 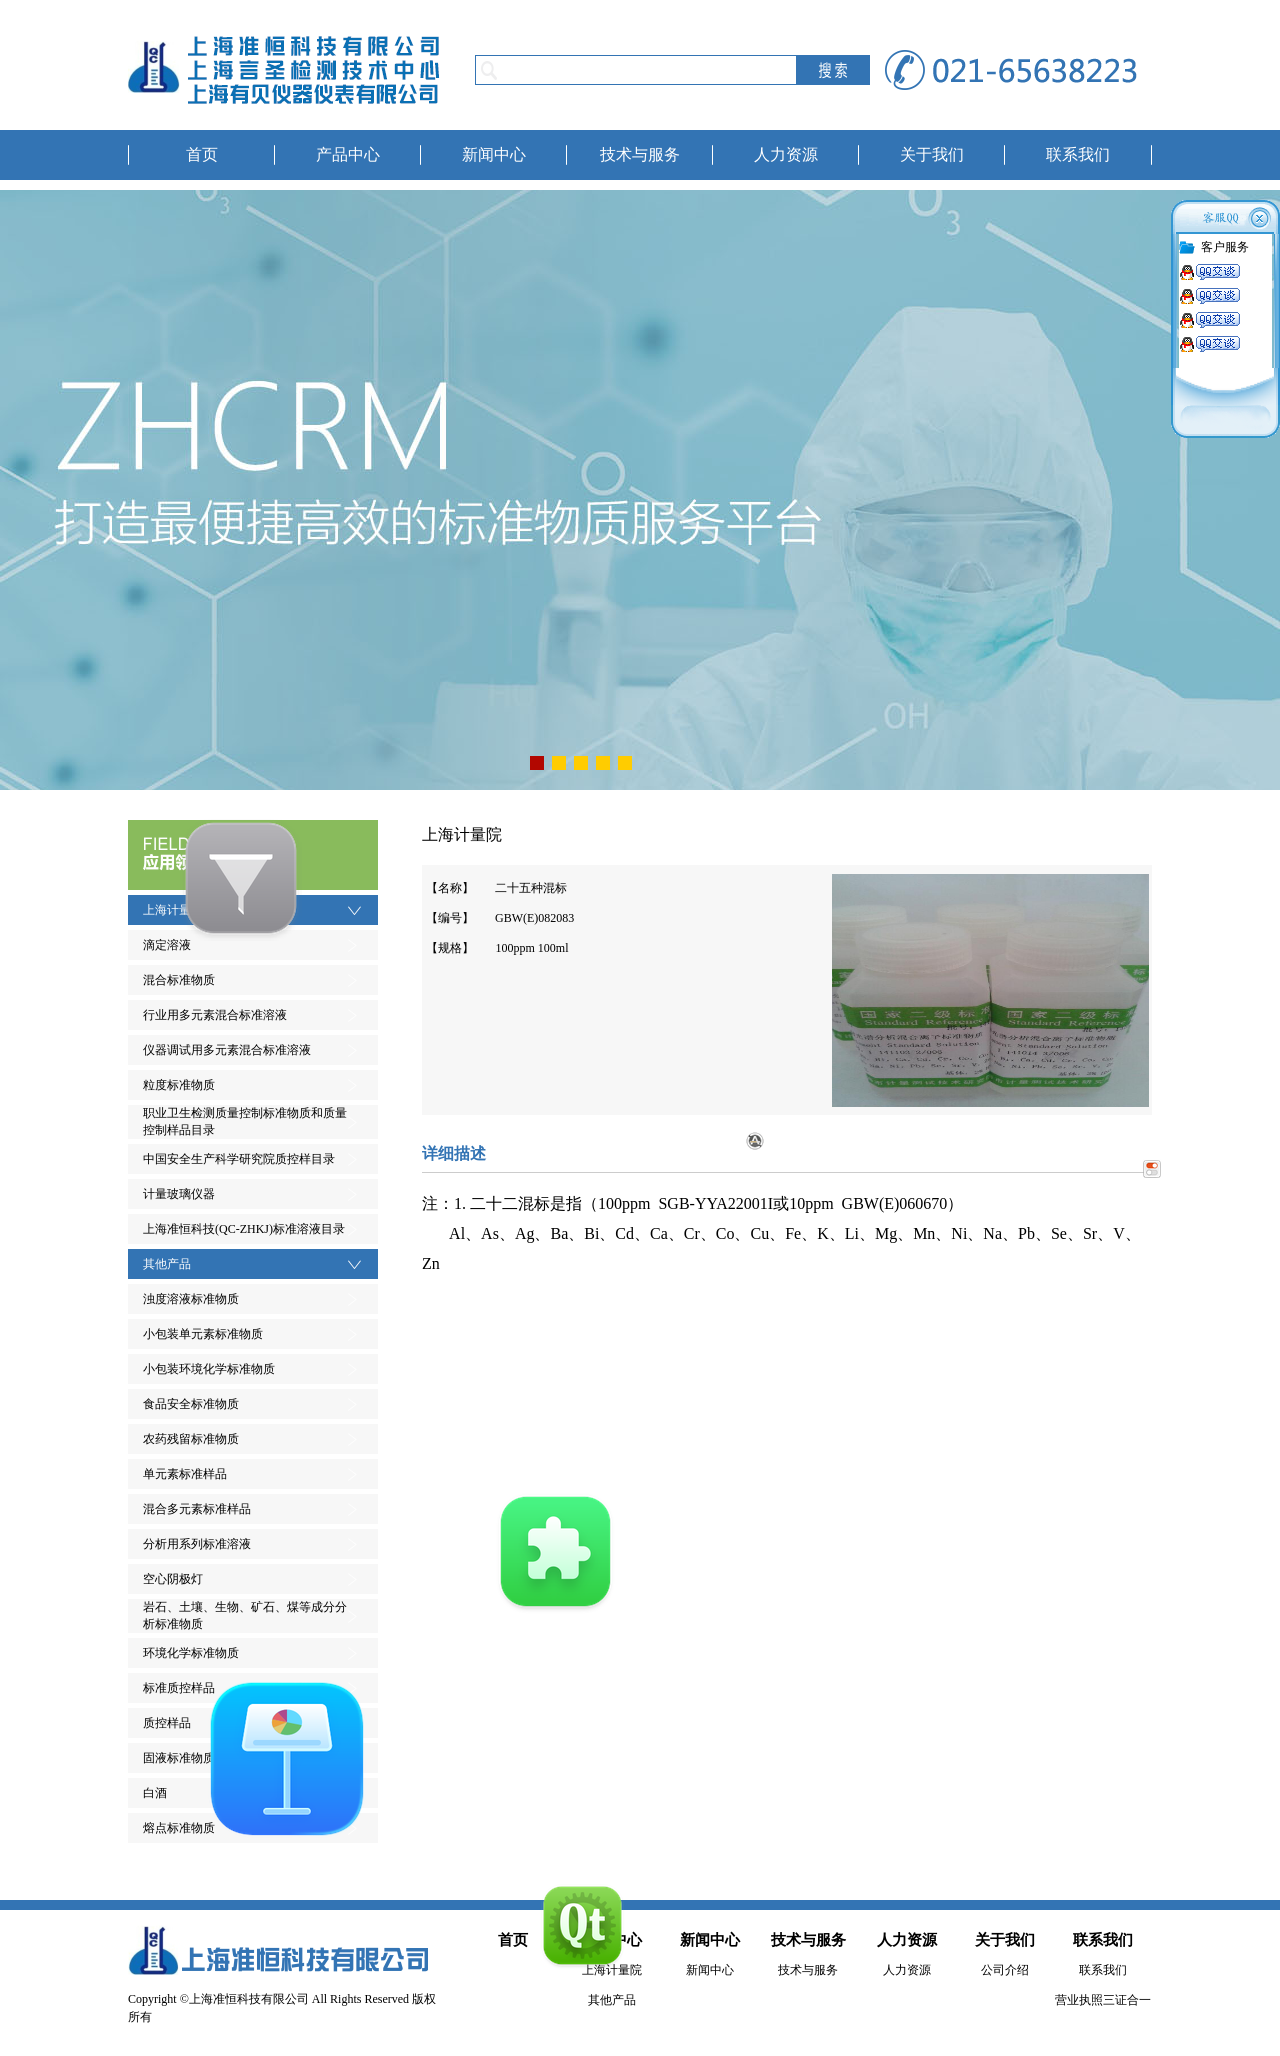 What do you see at coordinates (755, 1141) in the screenshot?
I see `check for available software updates` at bounding box center [755, 1141].